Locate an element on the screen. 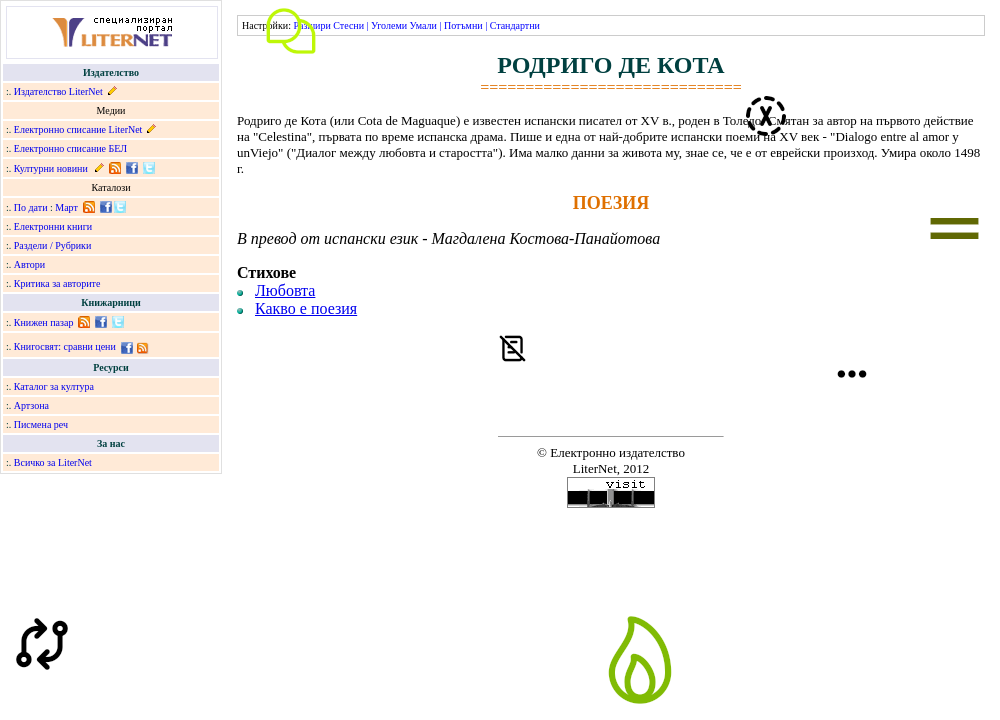 Image resolution: width=1000 pixels, height=720 pixels. view trending or hot content is located at coordinates (640, 660).